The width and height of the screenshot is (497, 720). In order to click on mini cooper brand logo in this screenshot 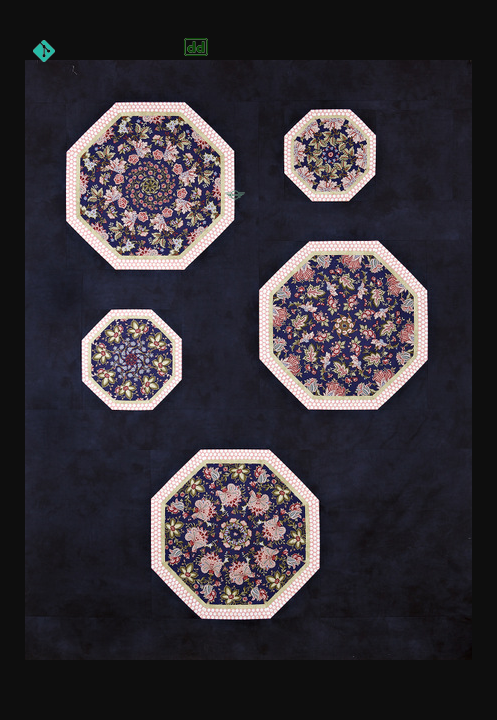, I will do `click(235, 195)`.